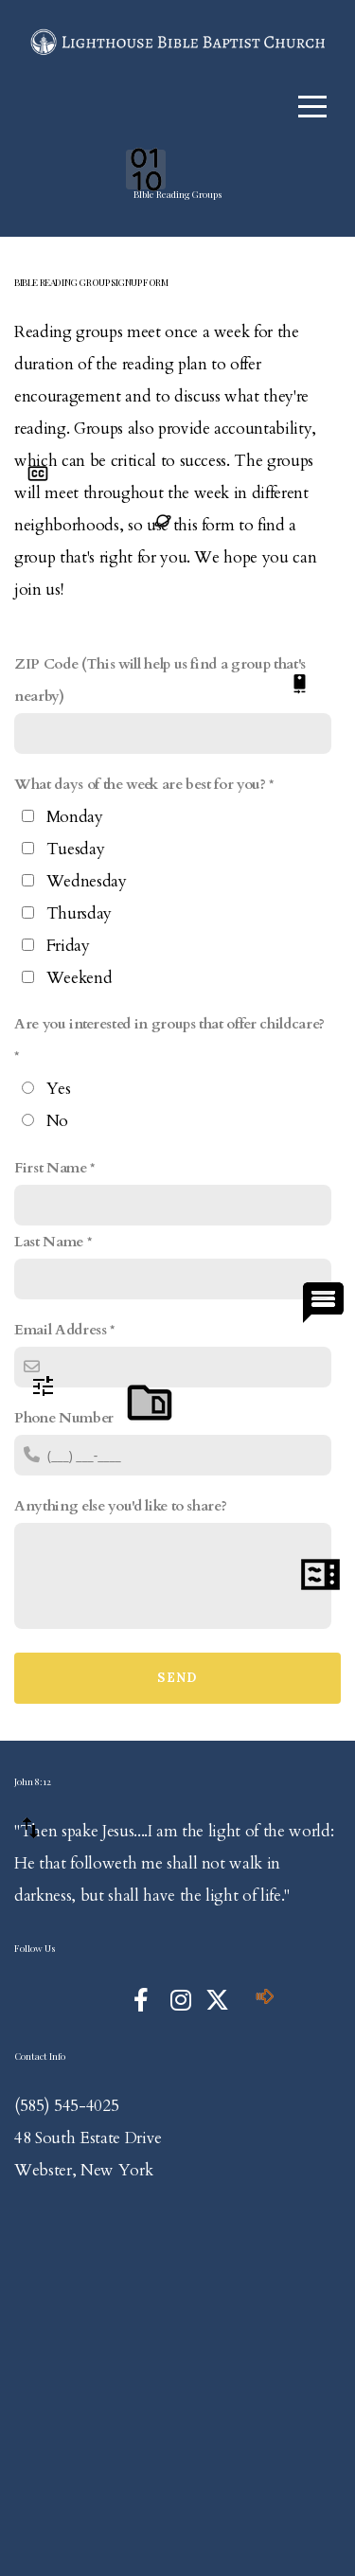  What do you see at coordinates (299, 684) in the screenshot?
I see `switch to rear camera` at bounding box center [299, 684].